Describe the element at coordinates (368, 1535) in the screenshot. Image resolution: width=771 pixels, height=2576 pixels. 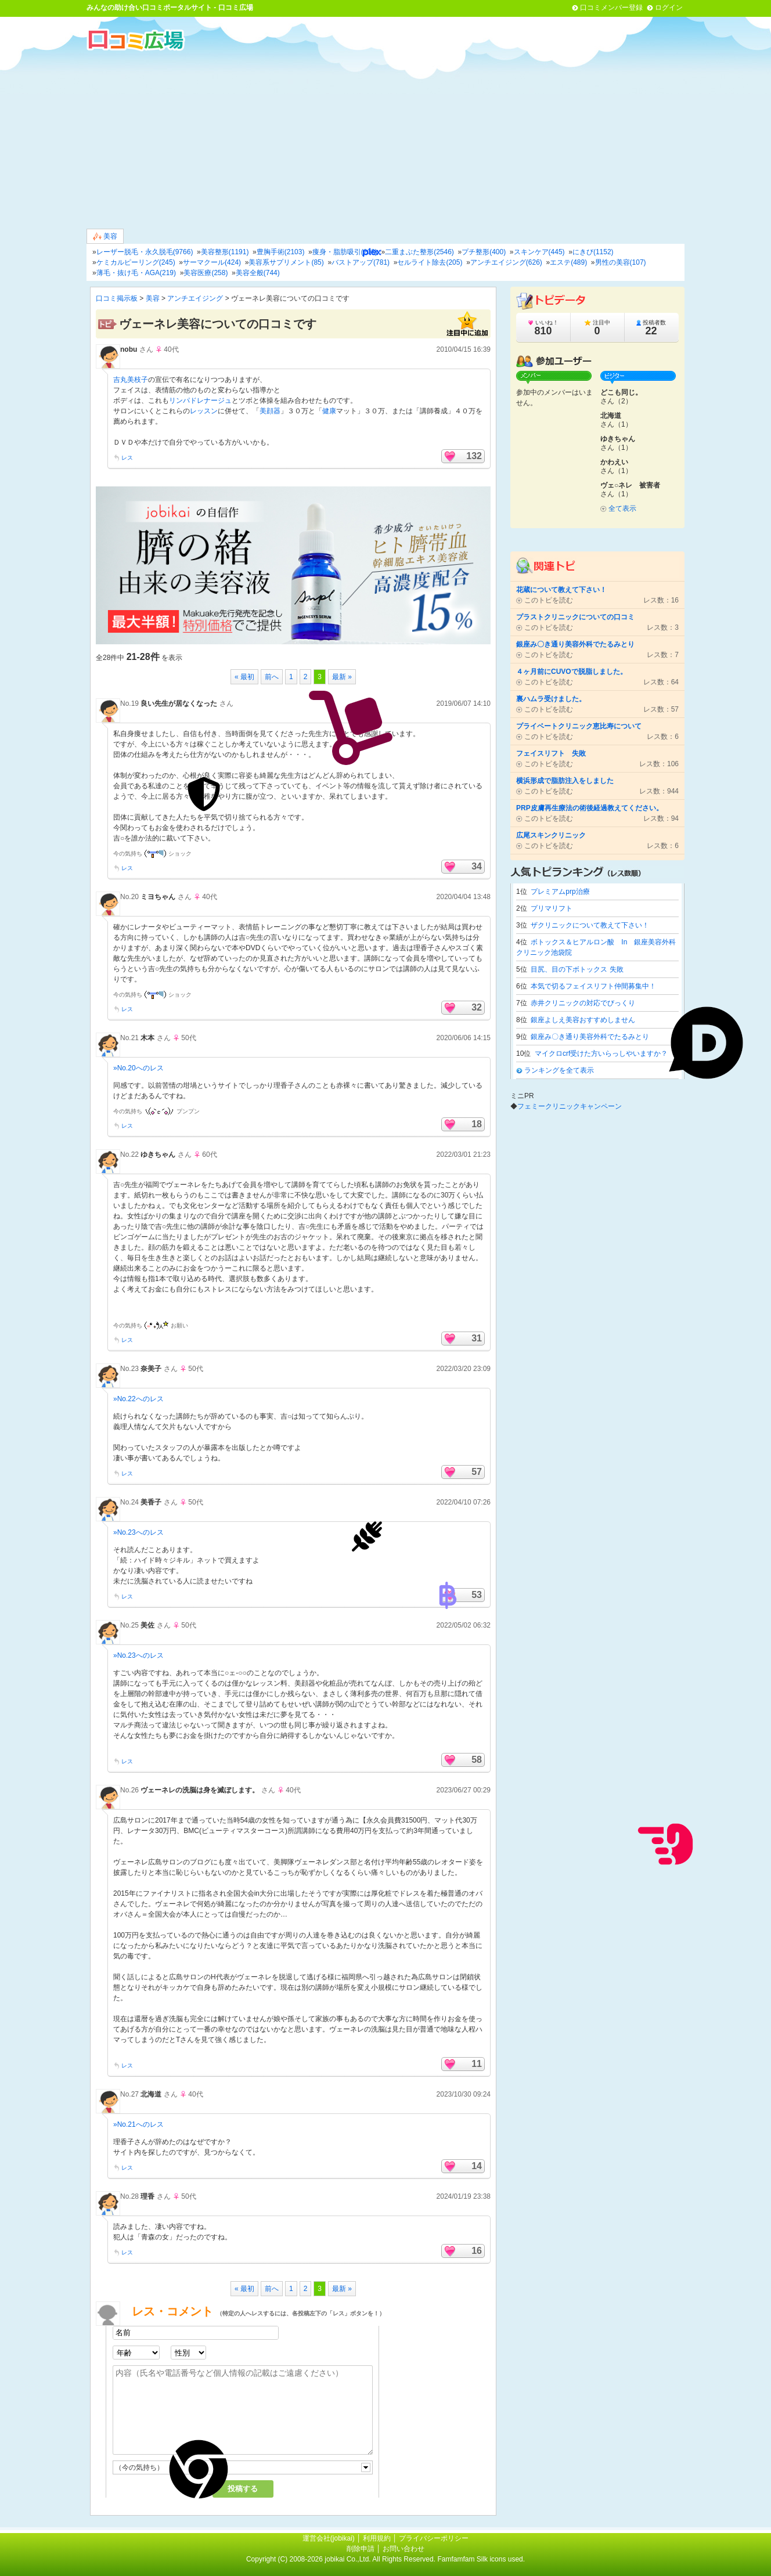
I see `indicates grain or wheat-based ingredients` at that location.